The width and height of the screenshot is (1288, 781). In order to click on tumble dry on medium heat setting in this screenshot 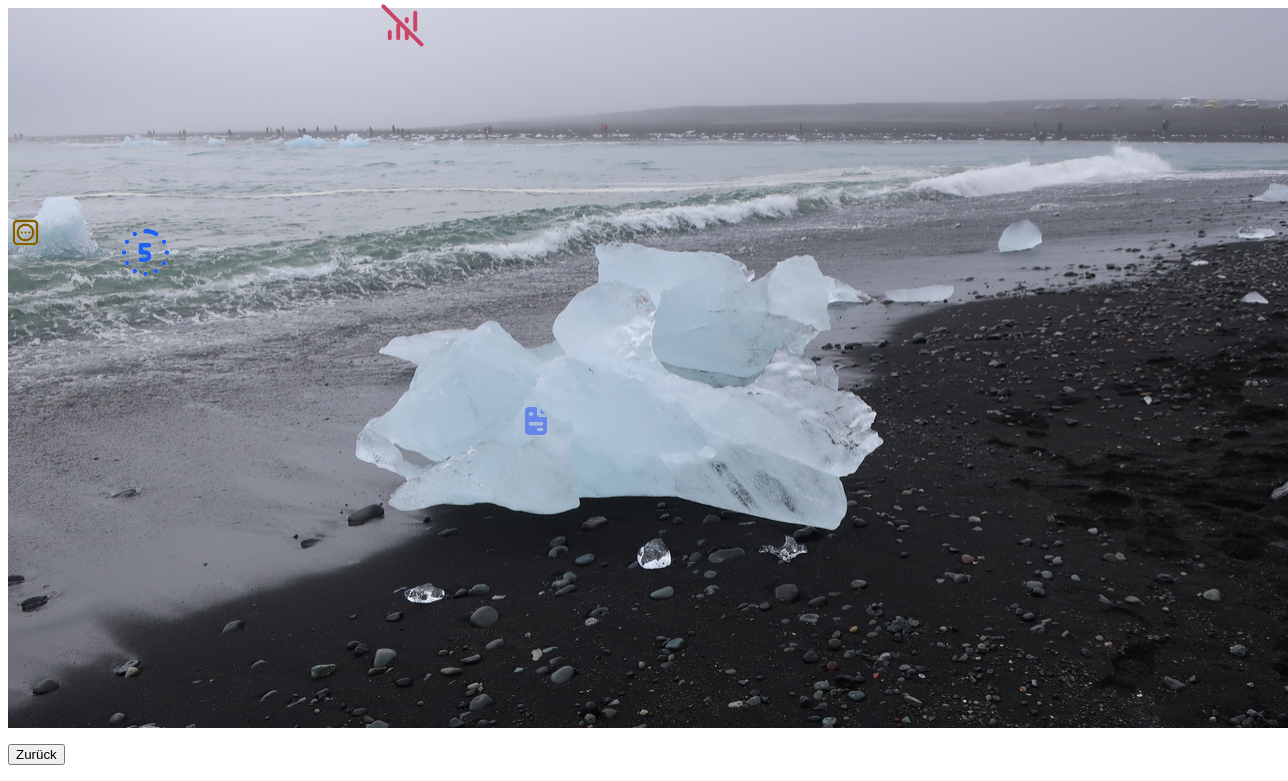, I will do `click(25, 232)`.